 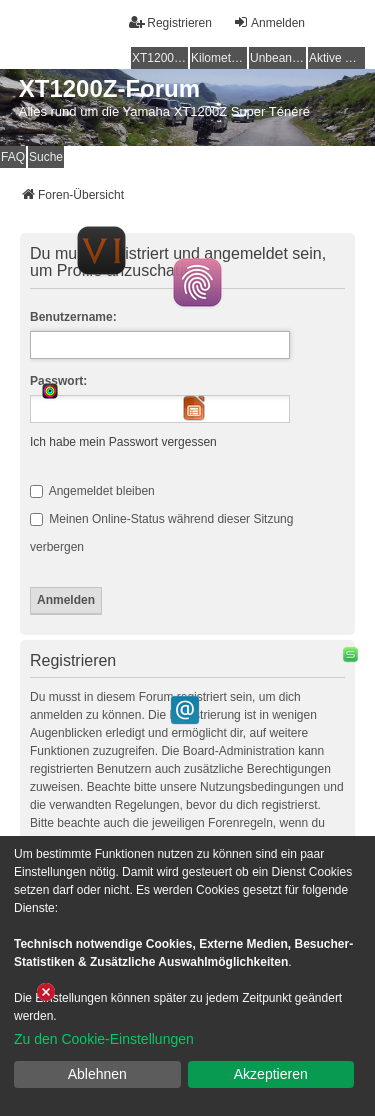 What do you see at coordinates (197, 282) in the screenshot?
I see `open fingerprint authentication settings` at bounding box center [197, 282].